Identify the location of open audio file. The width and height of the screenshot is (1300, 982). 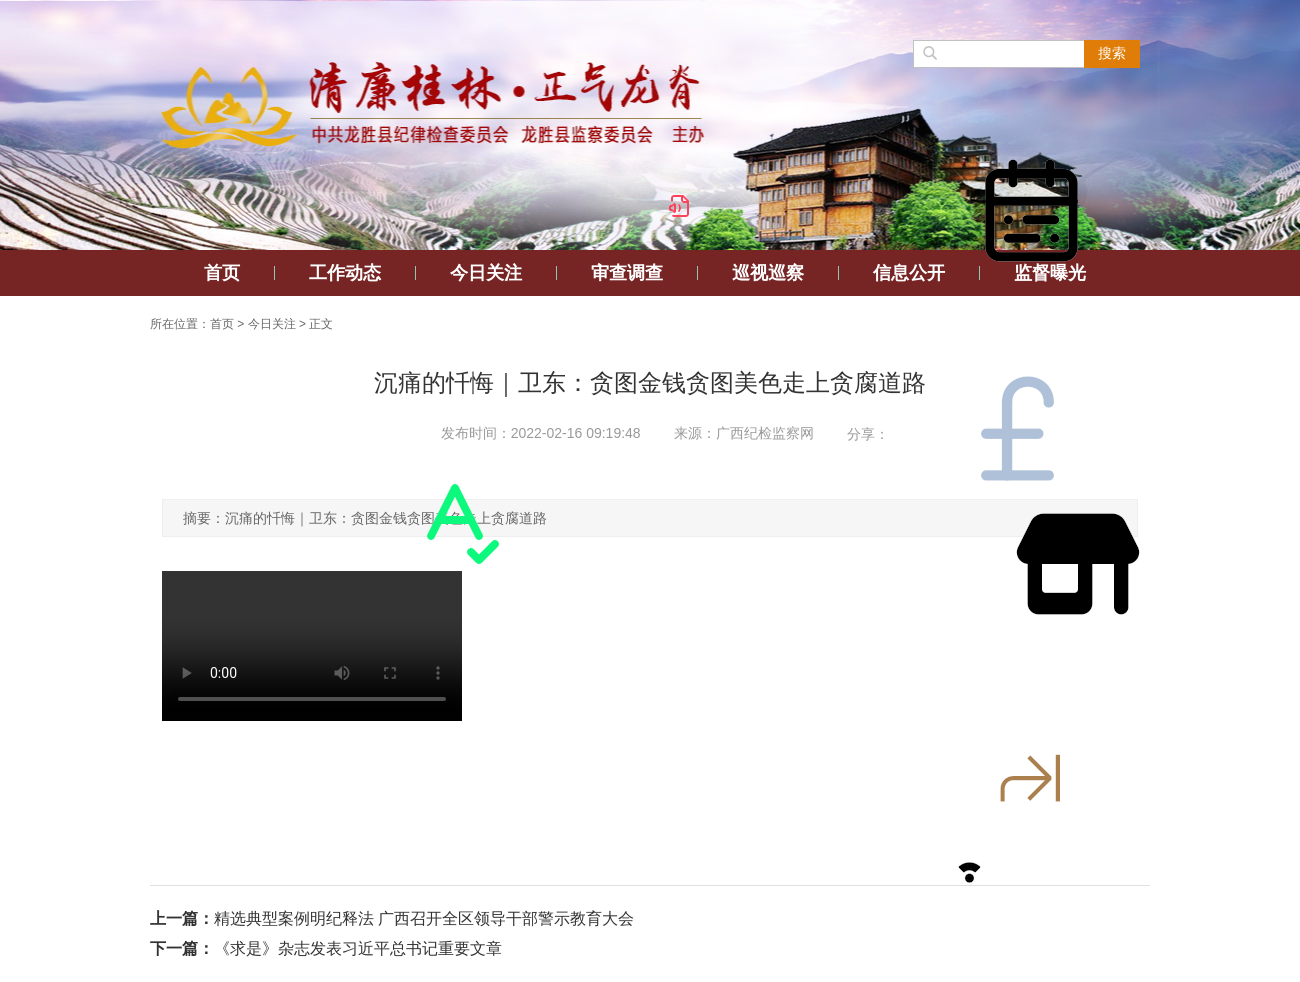
(680, 206).